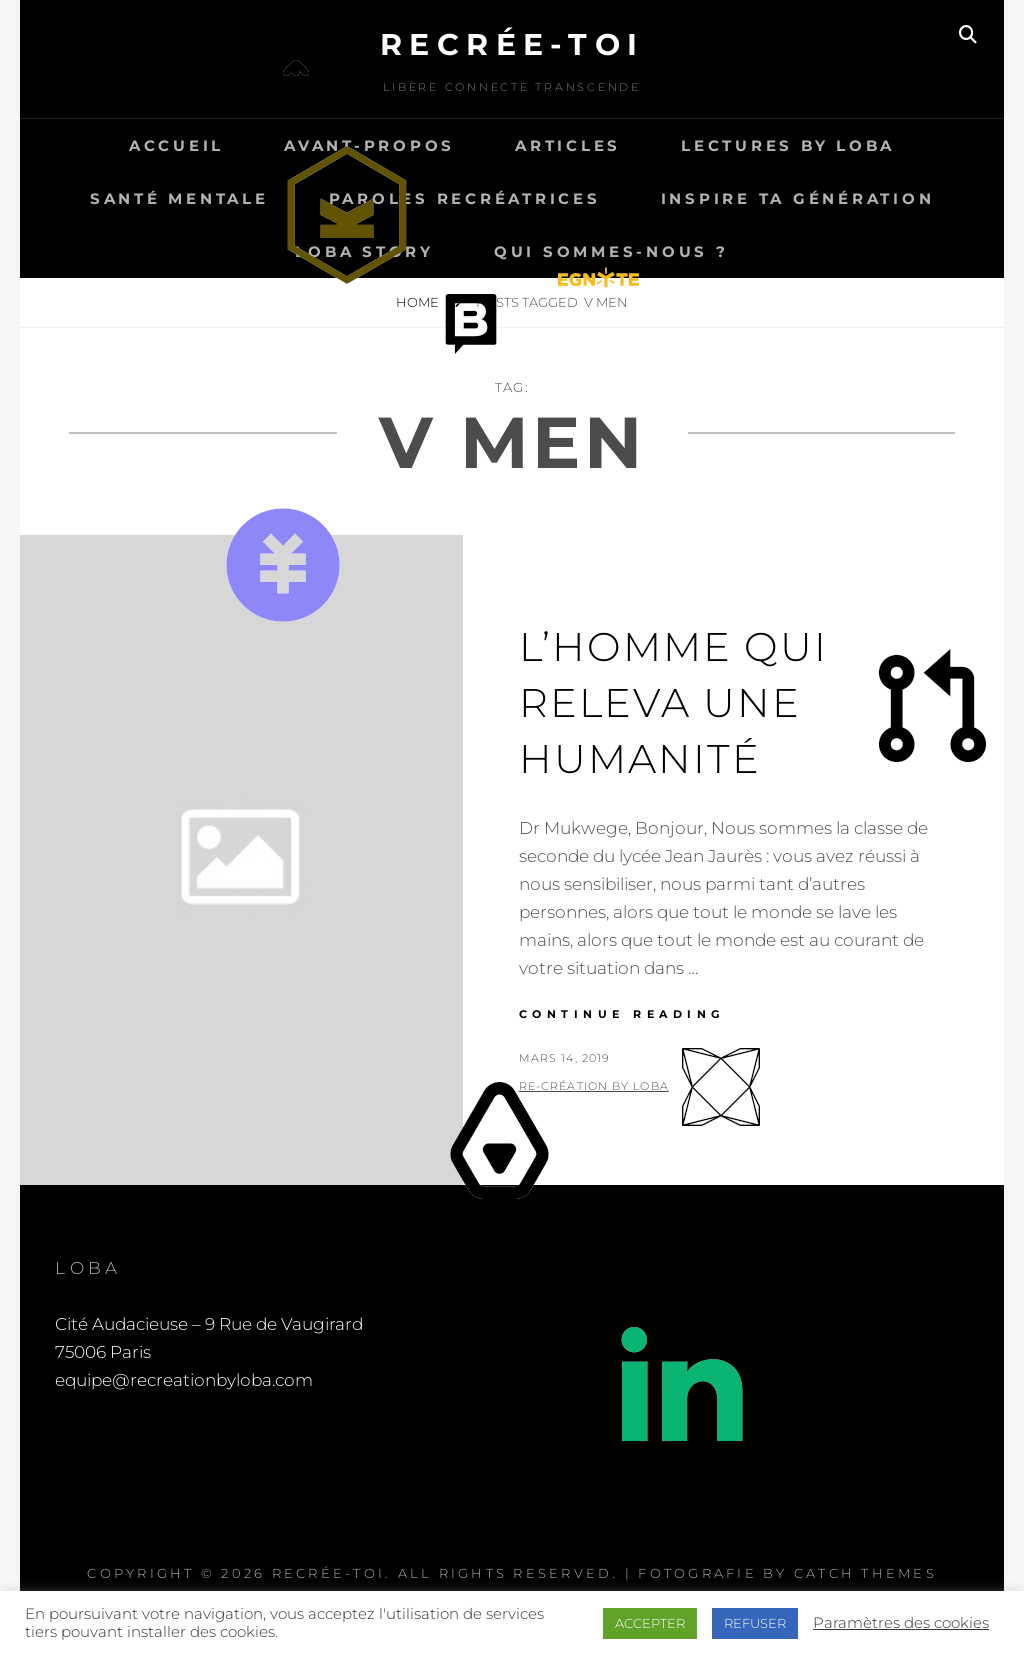 The height and width of the screenshot is (1655, 1024). I want to click on kirby CMS logo, so click(347, 215).